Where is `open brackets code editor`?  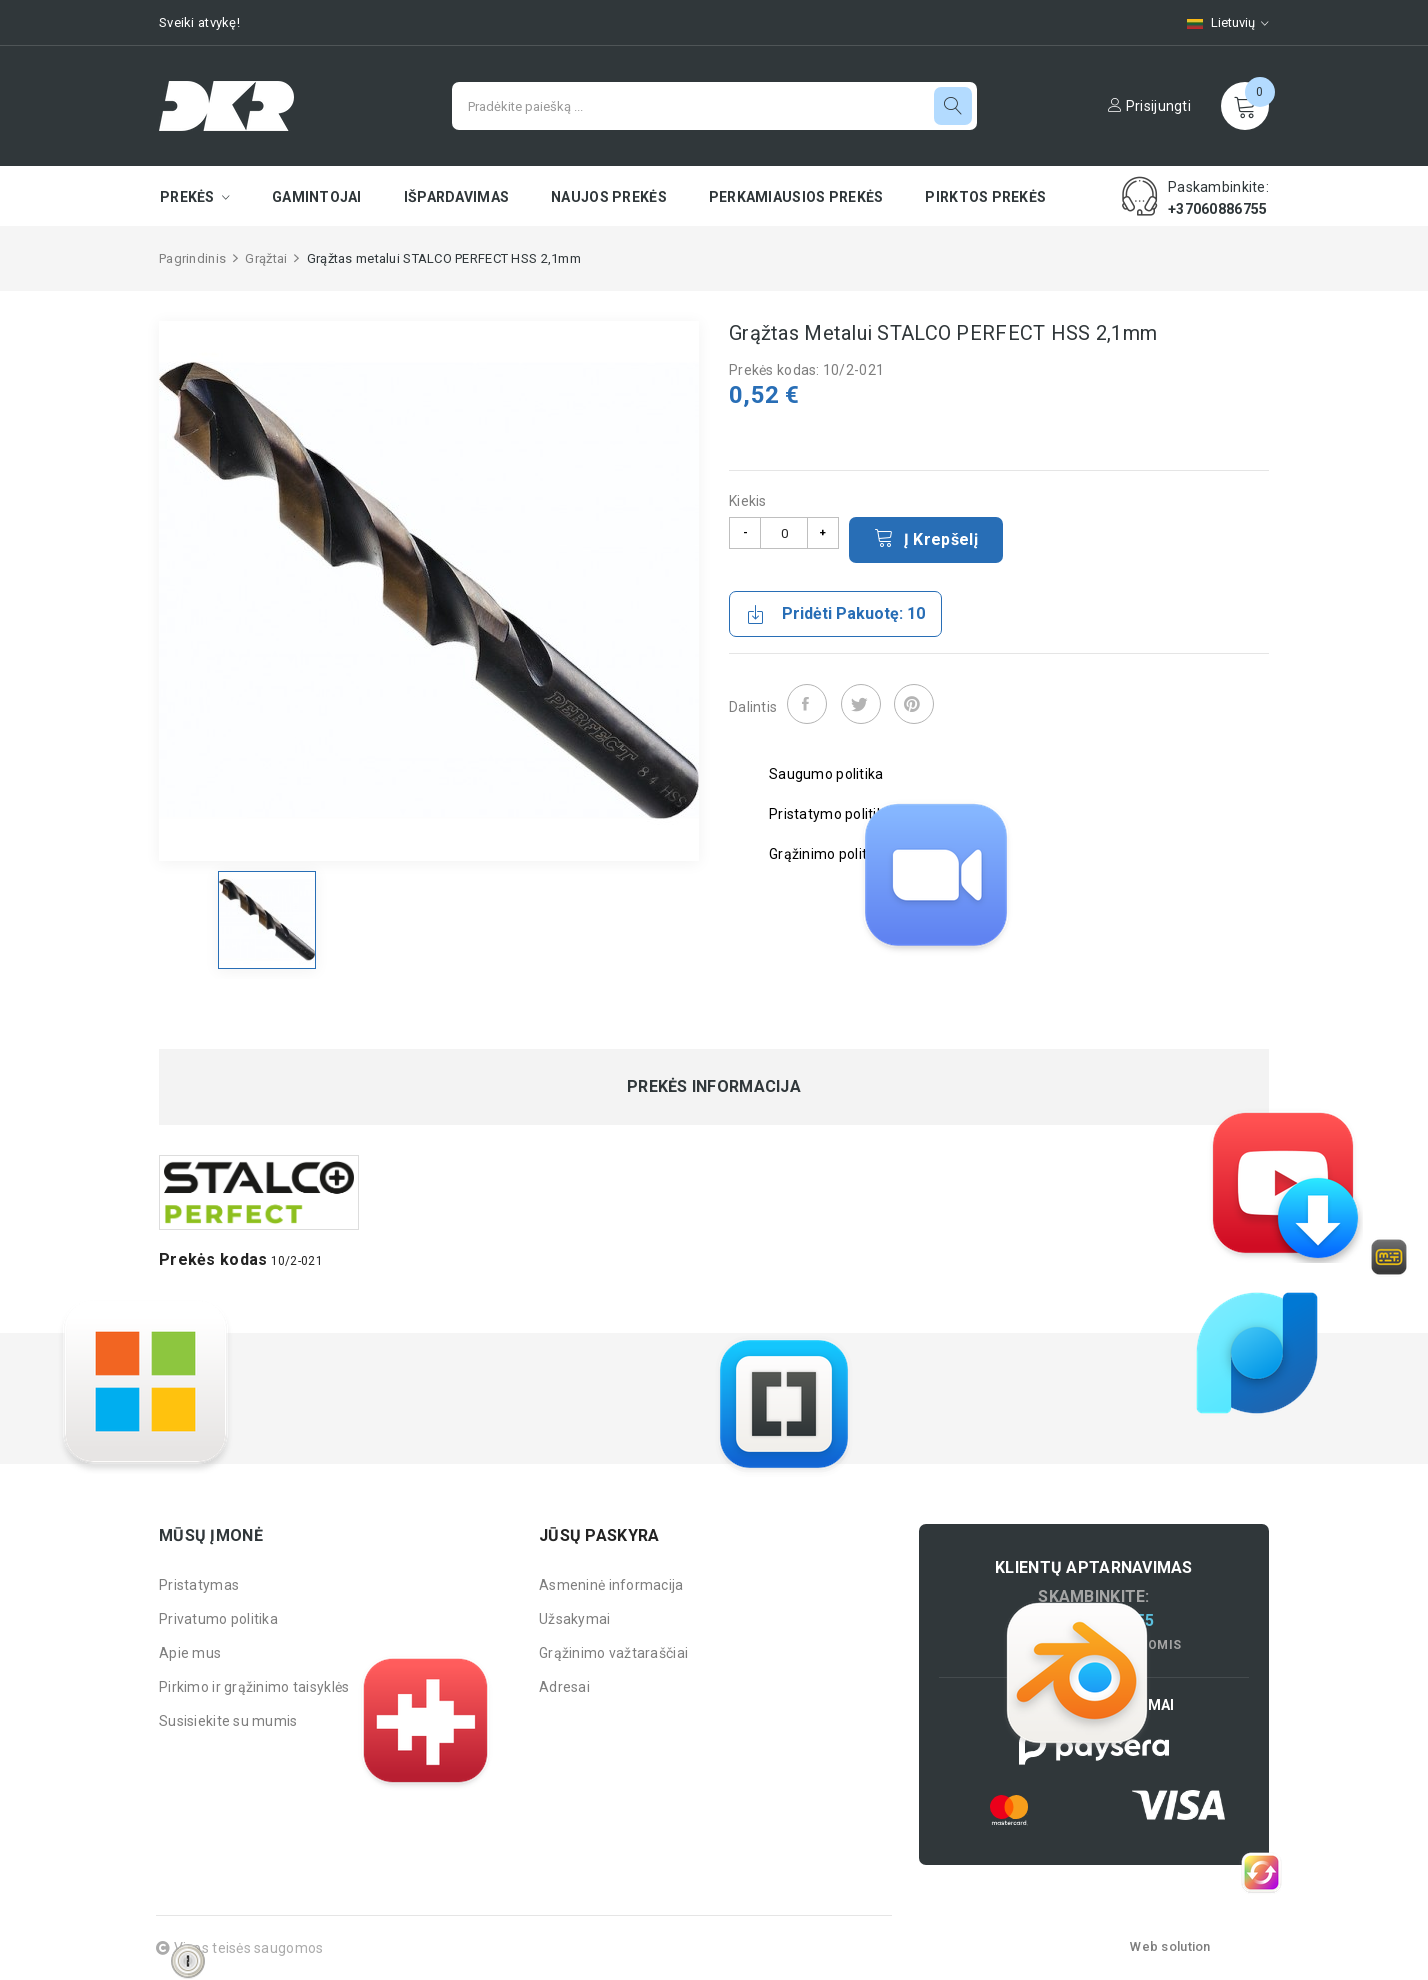
open brackets code editor is located at coordinates (784, 1404).